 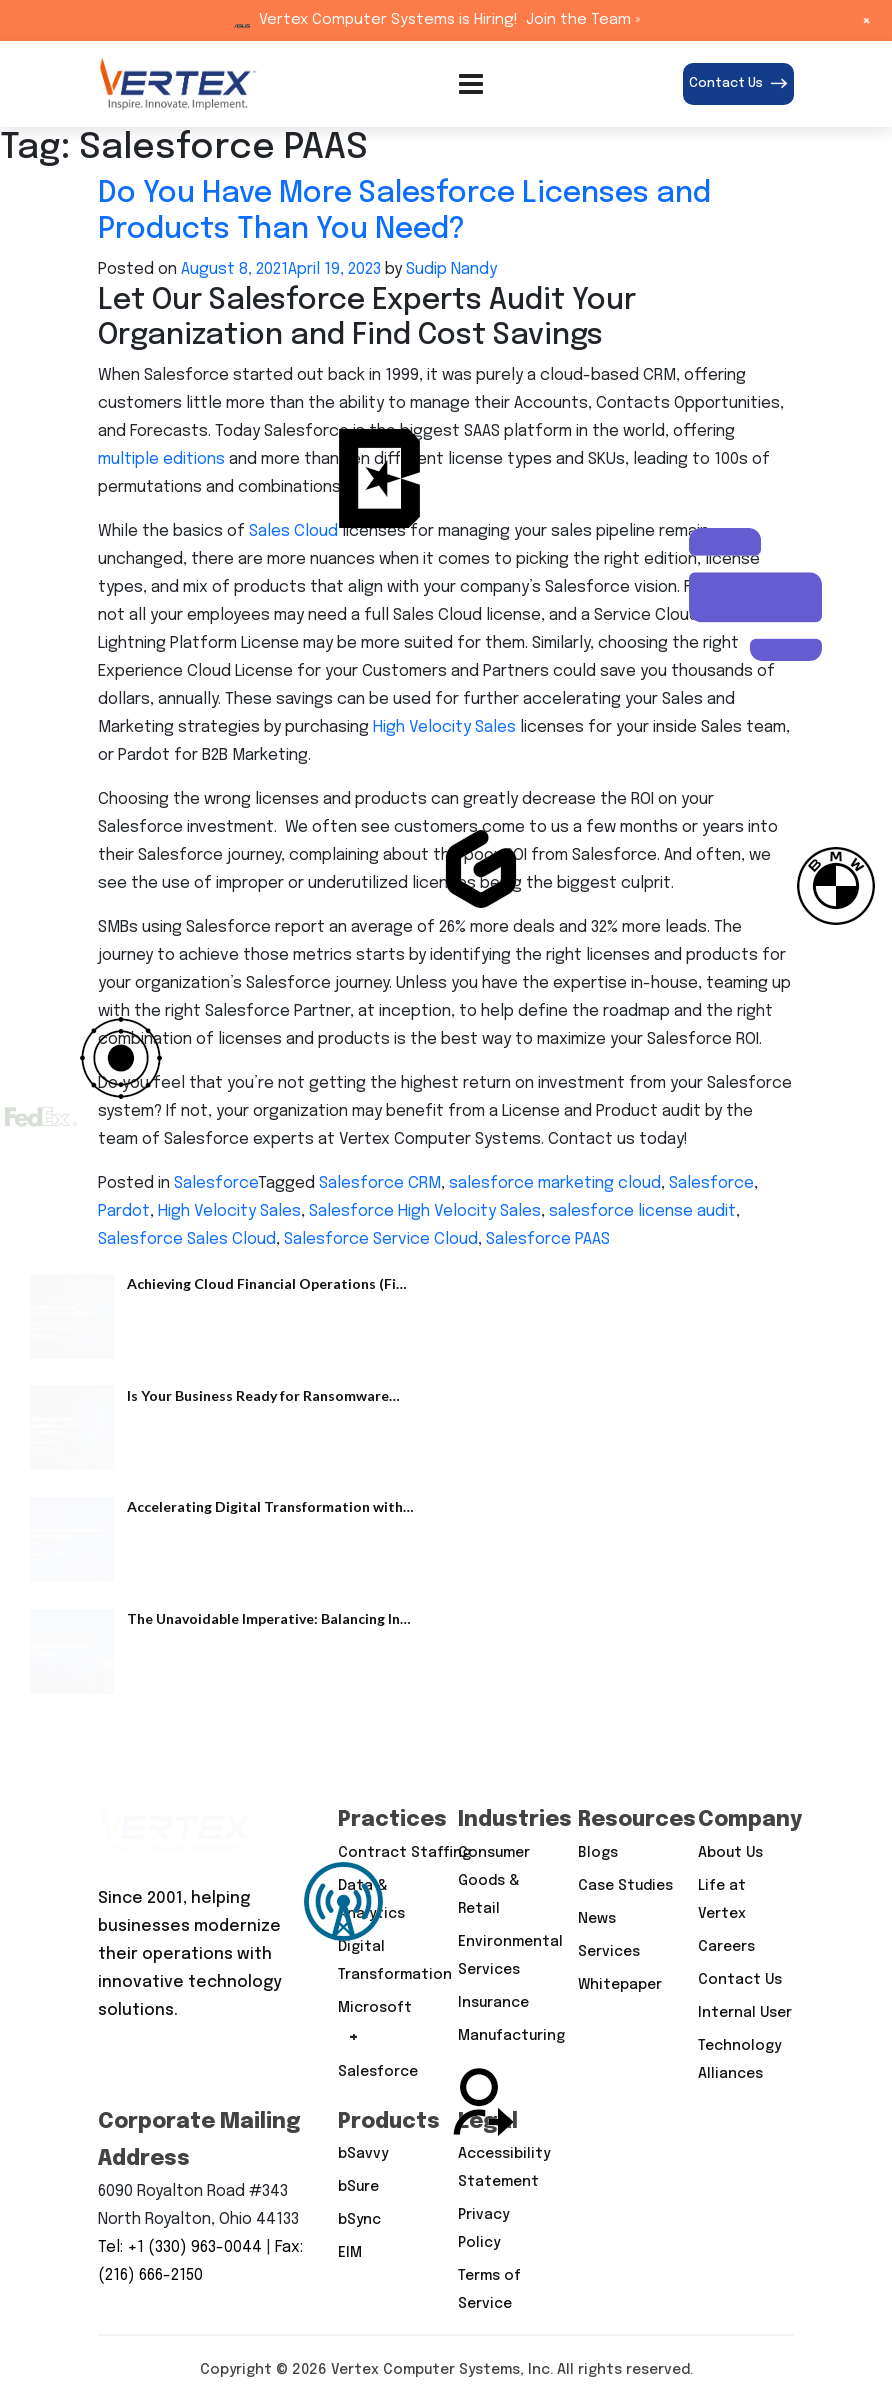 I want to click on retool app or service logo, so click(x=755, y=594).